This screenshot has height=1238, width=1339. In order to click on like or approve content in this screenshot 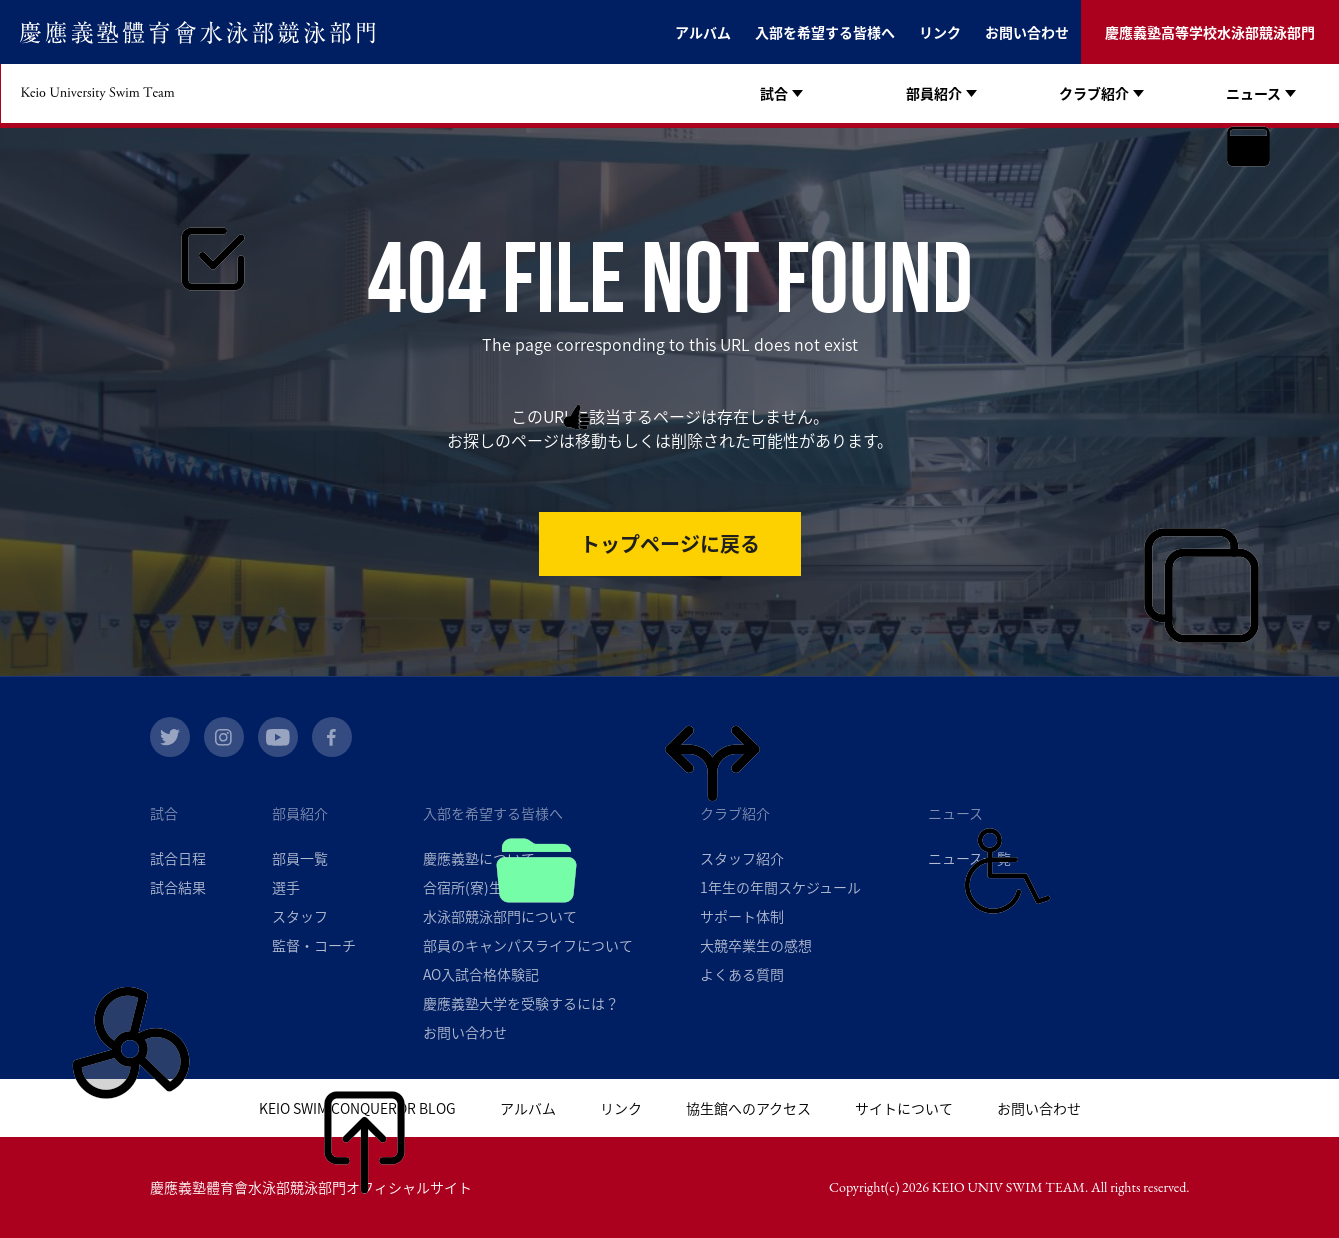, I will do `click(577, 417)`.